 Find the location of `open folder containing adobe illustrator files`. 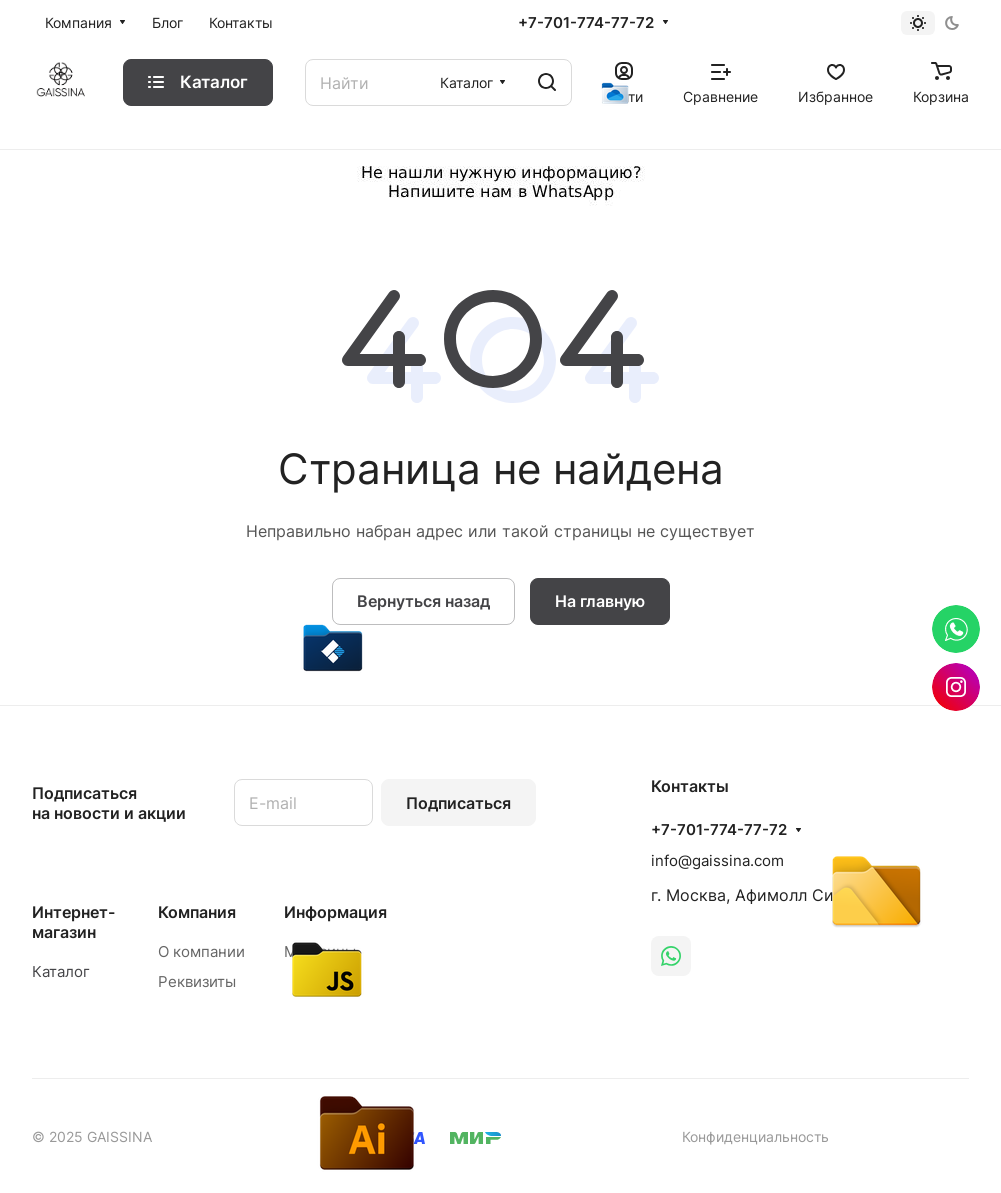

open folder containing adobe illustrator files is located at coordinates (366, 1135).